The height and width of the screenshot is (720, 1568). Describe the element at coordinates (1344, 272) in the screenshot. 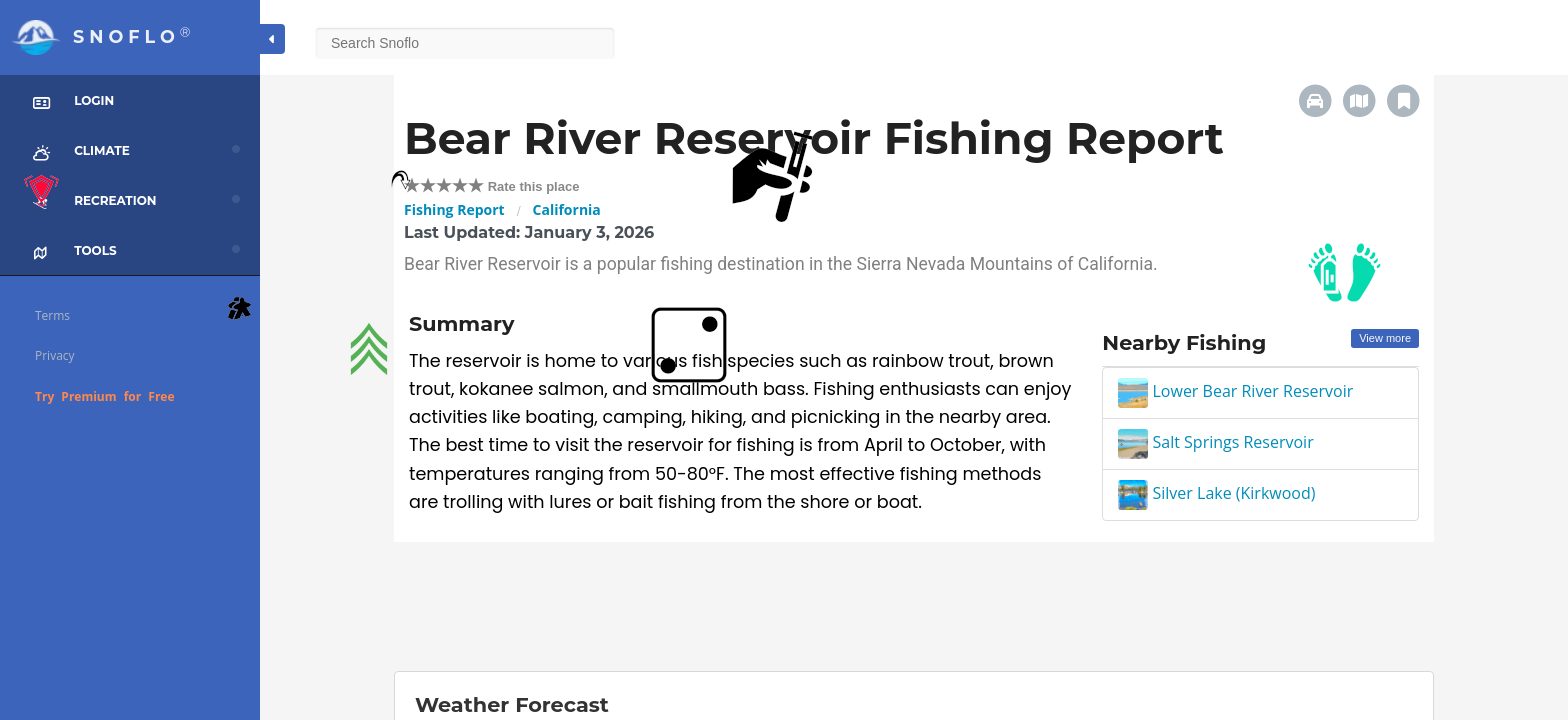

I see `indicates deceased character or death state` at that location.